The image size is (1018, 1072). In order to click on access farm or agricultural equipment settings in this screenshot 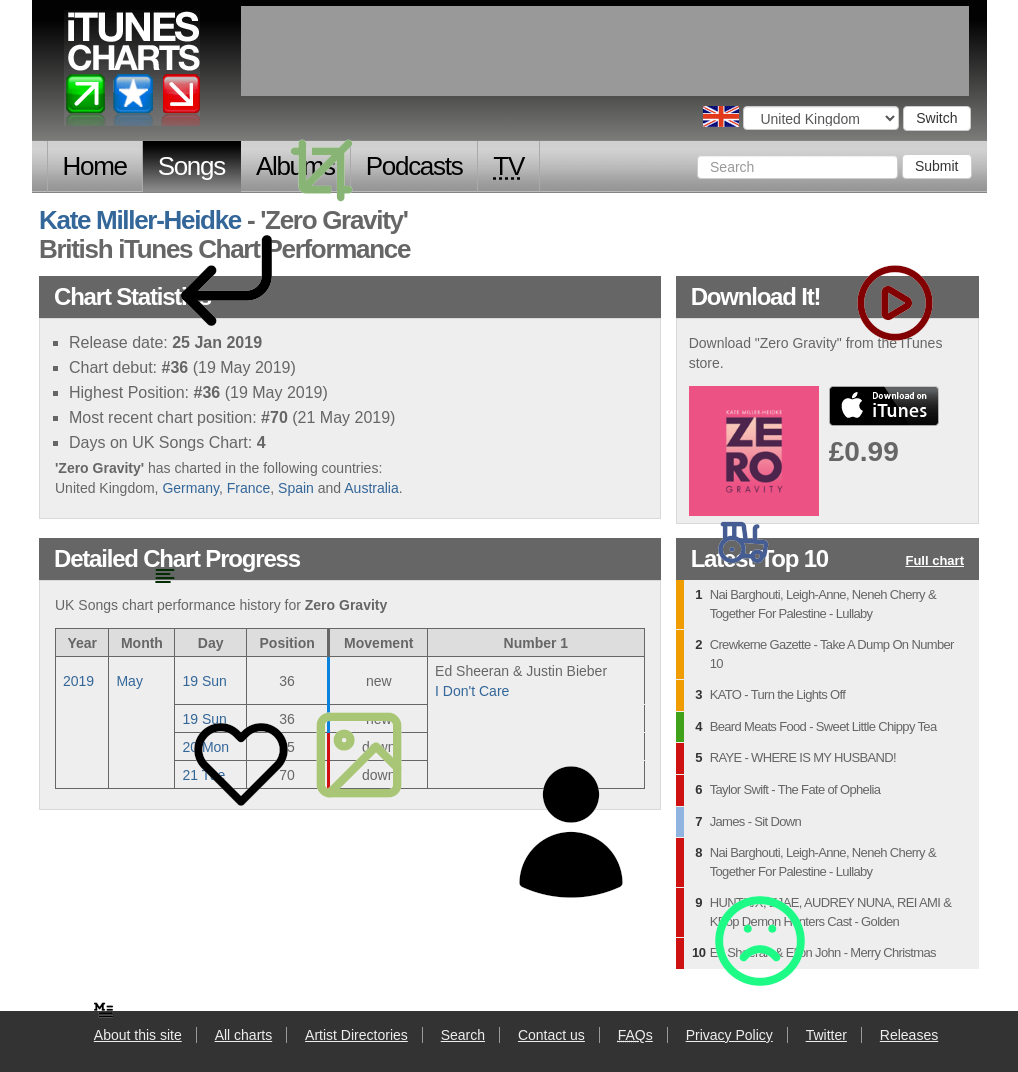, I will do `click(743, 542)`.